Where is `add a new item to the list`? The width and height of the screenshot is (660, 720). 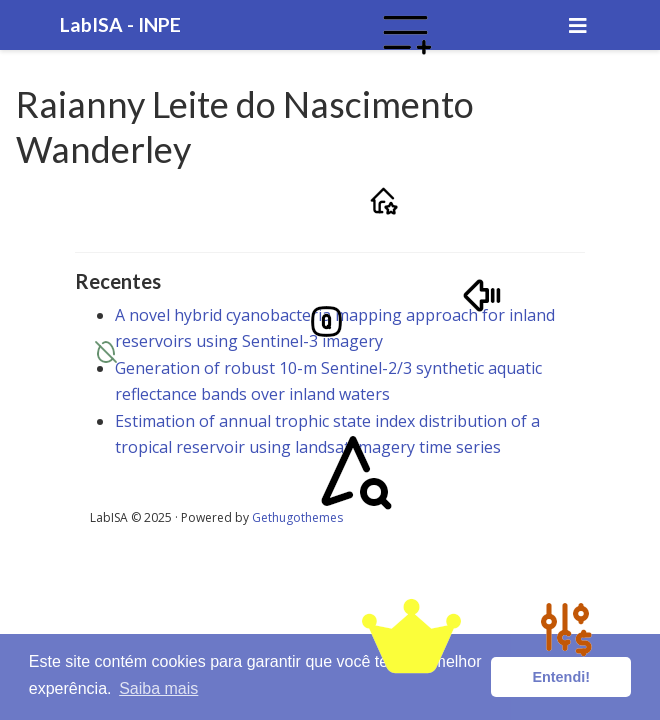
add a new item to the list is located at coordinates (405, 32).